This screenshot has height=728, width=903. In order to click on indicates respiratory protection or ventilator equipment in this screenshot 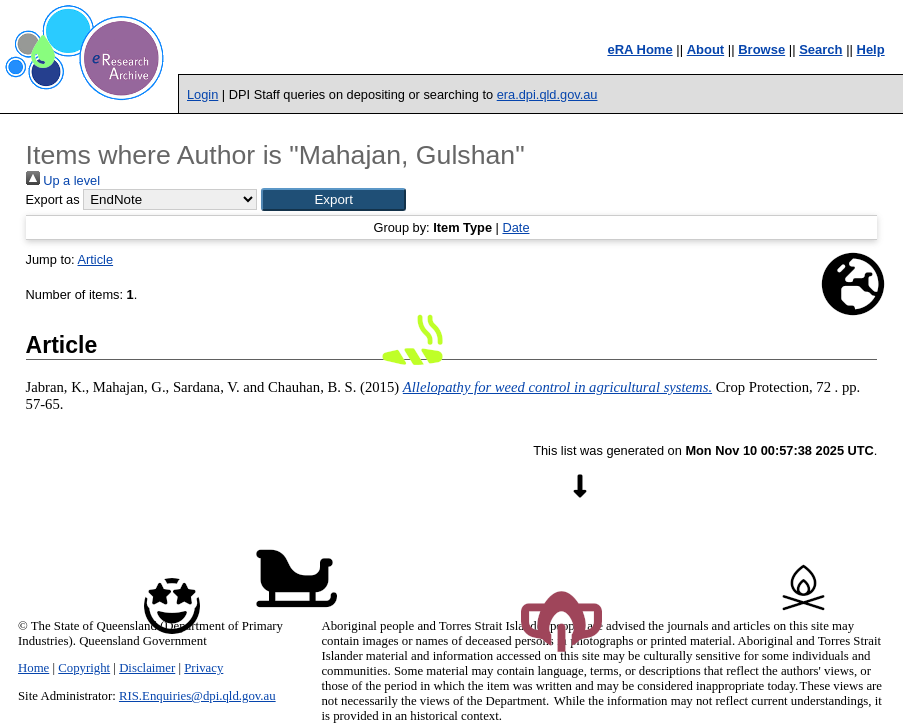, I will do `click(561, 619)`.